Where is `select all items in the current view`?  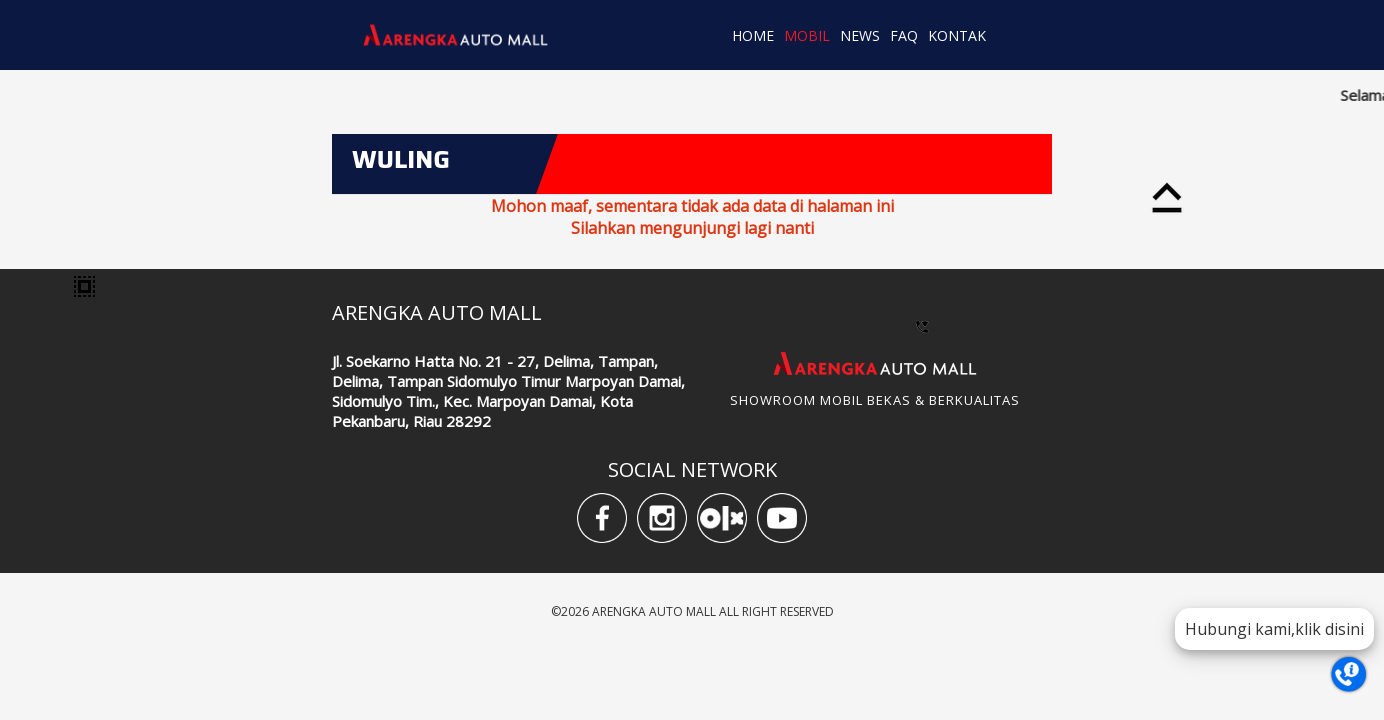
select all items in the current view is located at coordinates (84, 286).